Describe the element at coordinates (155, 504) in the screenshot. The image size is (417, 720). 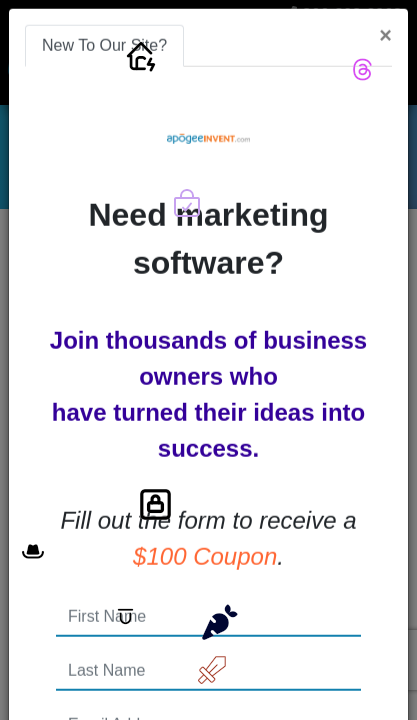
I see `access security or privacy settings` at that location.